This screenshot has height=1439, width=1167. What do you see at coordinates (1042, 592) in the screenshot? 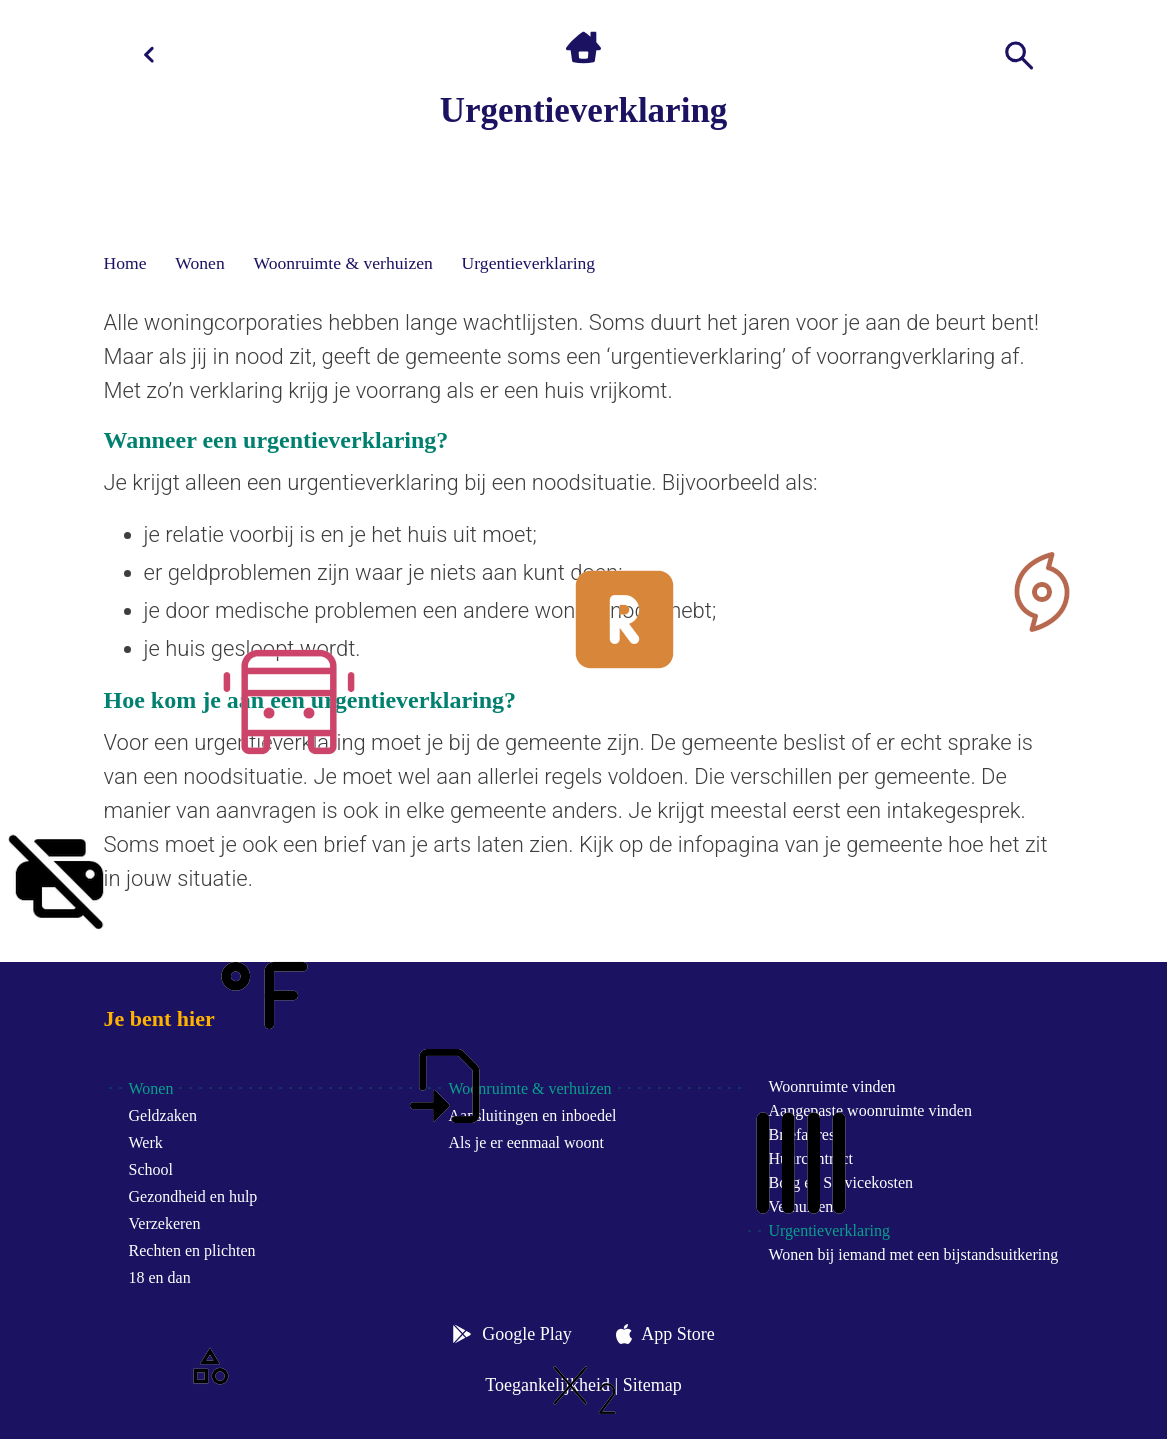
I see `indicates hurricane or tropical storm warning` at bounding box center [1042, 592].